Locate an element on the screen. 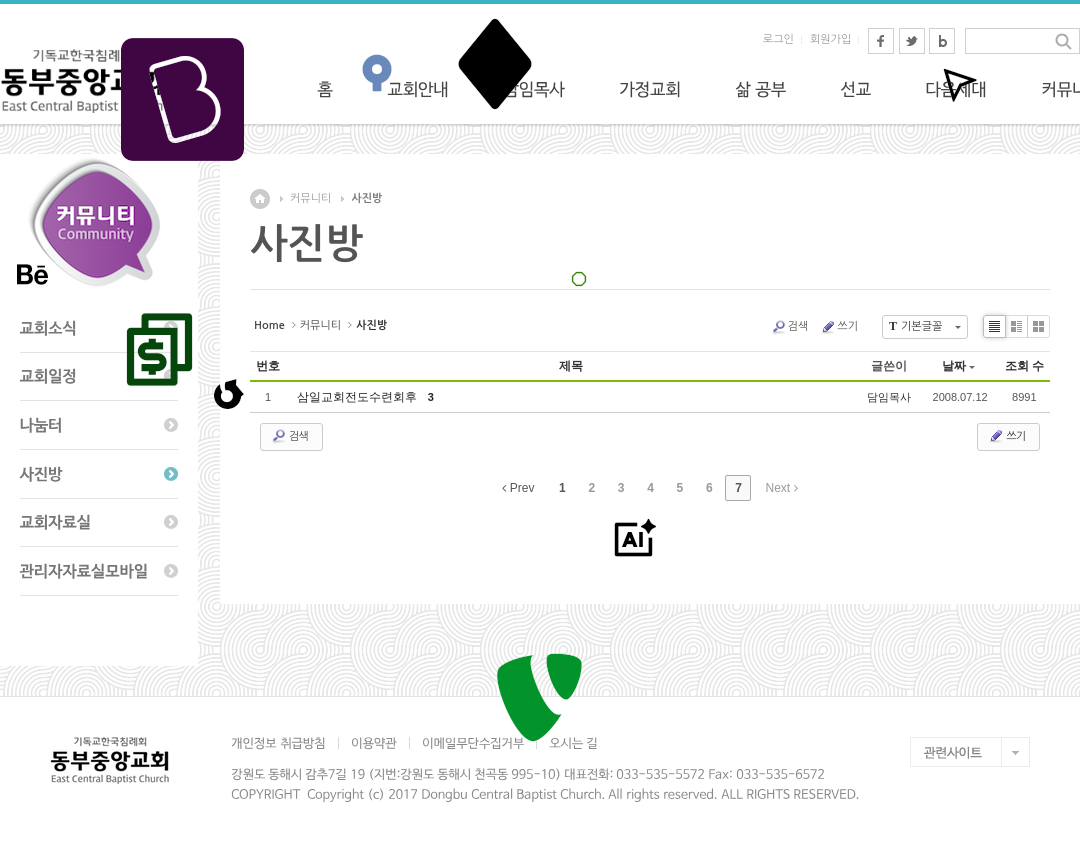 The width and height of the screenshot is (1080, 844). view currency or financial documents is located at coordinates (159, 349).